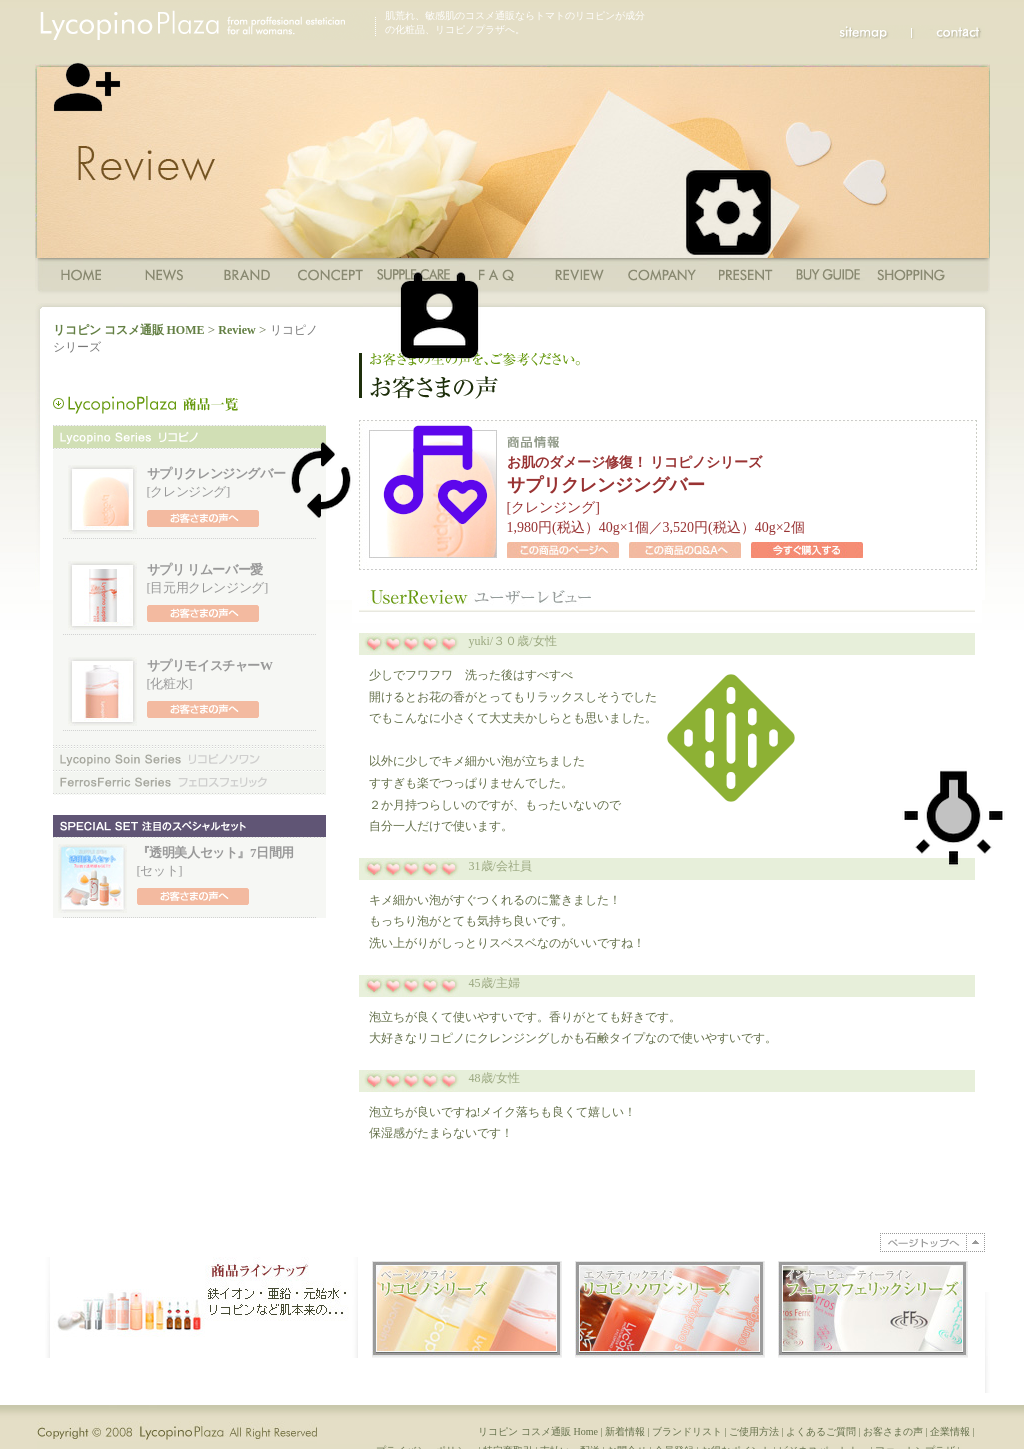  Describe the element at coordinates (953, 815) in the screenshot. I see `adjust incandescent light settings` at that location.